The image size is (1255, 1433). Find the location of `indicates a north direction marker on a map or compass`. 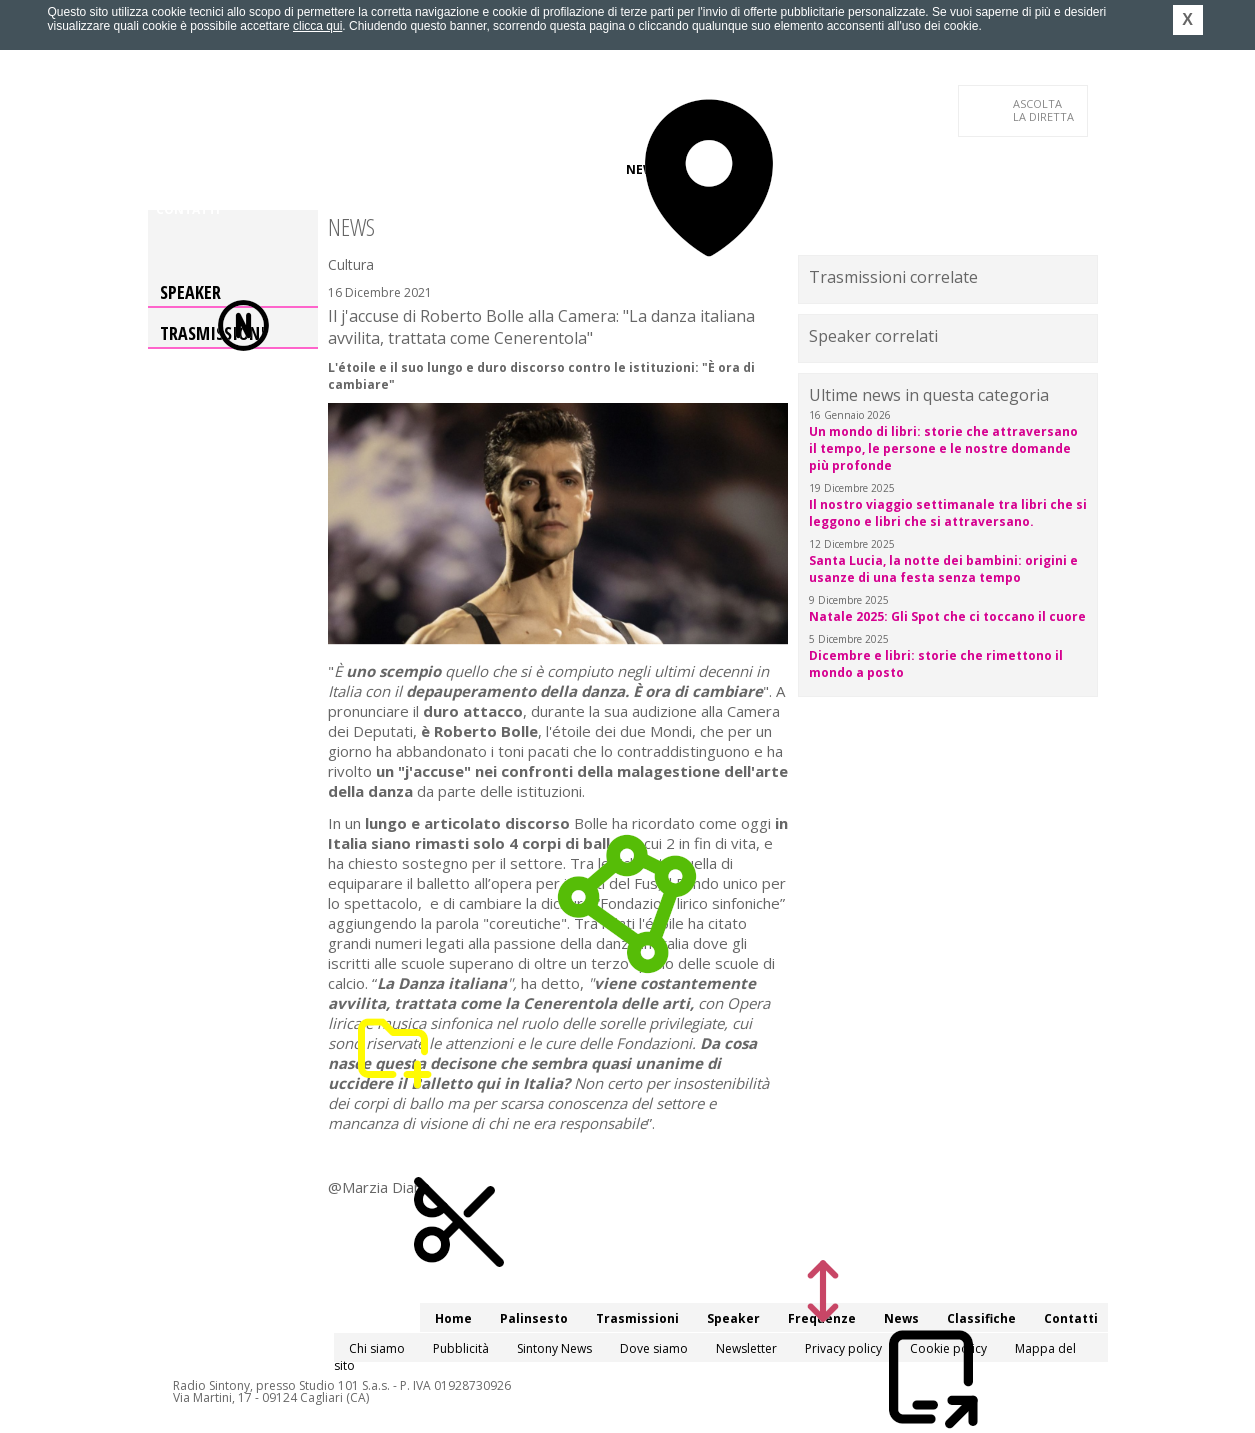

indicates a north direction marker on a map or compass is located at coordinates (243, 325).